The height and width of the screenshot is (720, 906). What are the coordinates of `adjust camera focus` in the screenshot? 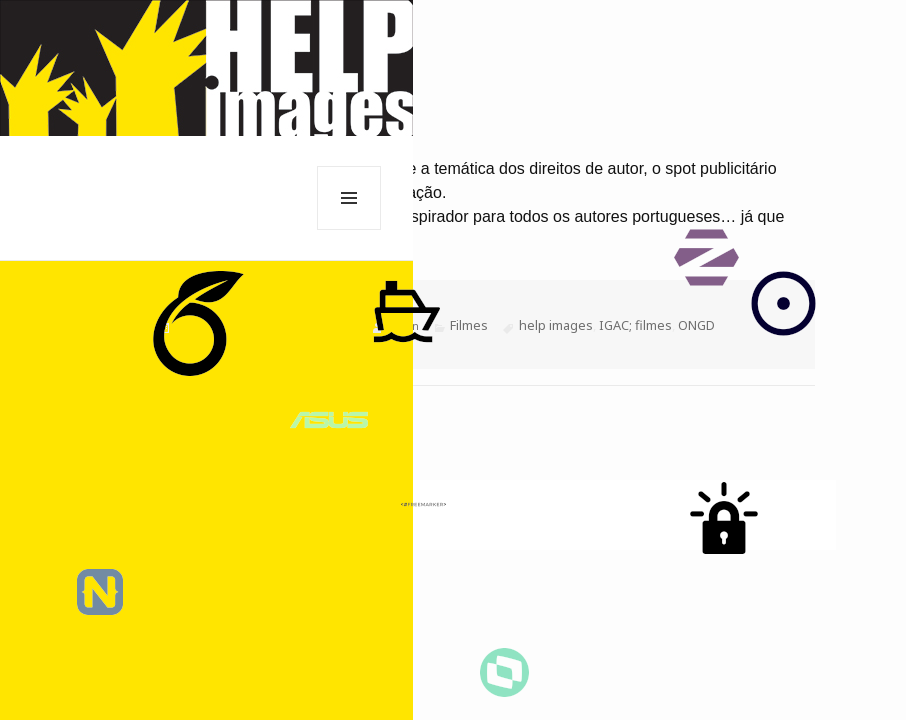 It's located at (783, 303).